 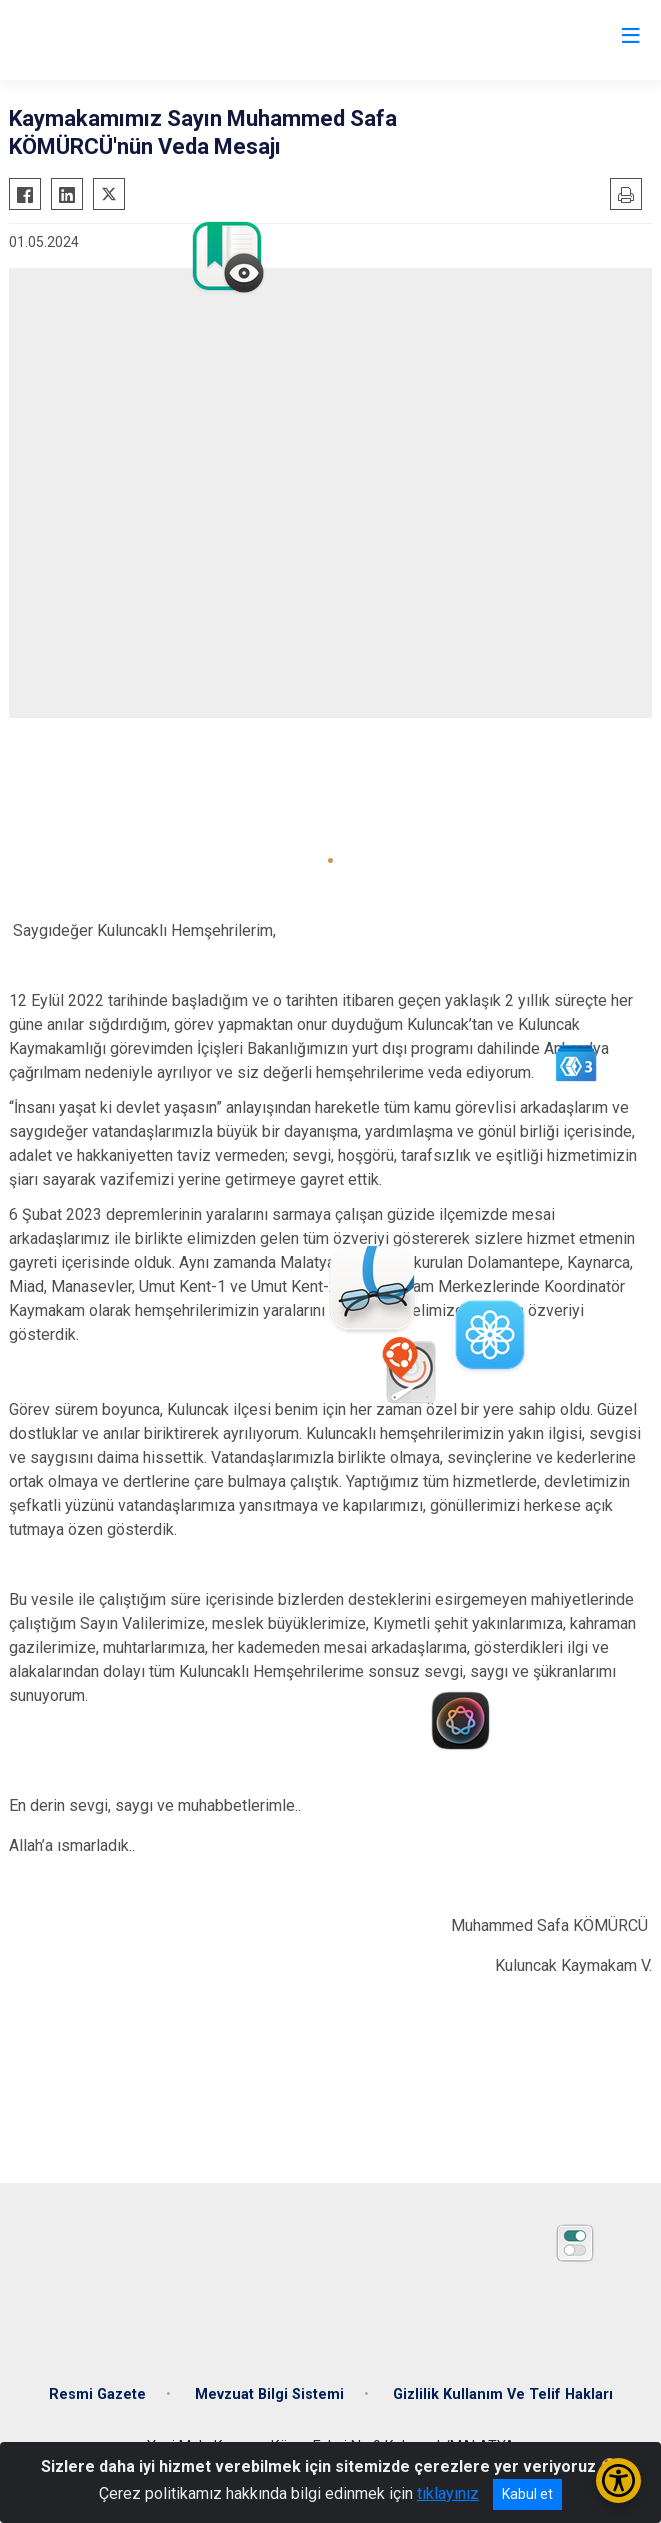 What do you see at coordinates (372, 1288) in the screenshot?
I see `open okular document viewer` at bounding box center [372, 1288].